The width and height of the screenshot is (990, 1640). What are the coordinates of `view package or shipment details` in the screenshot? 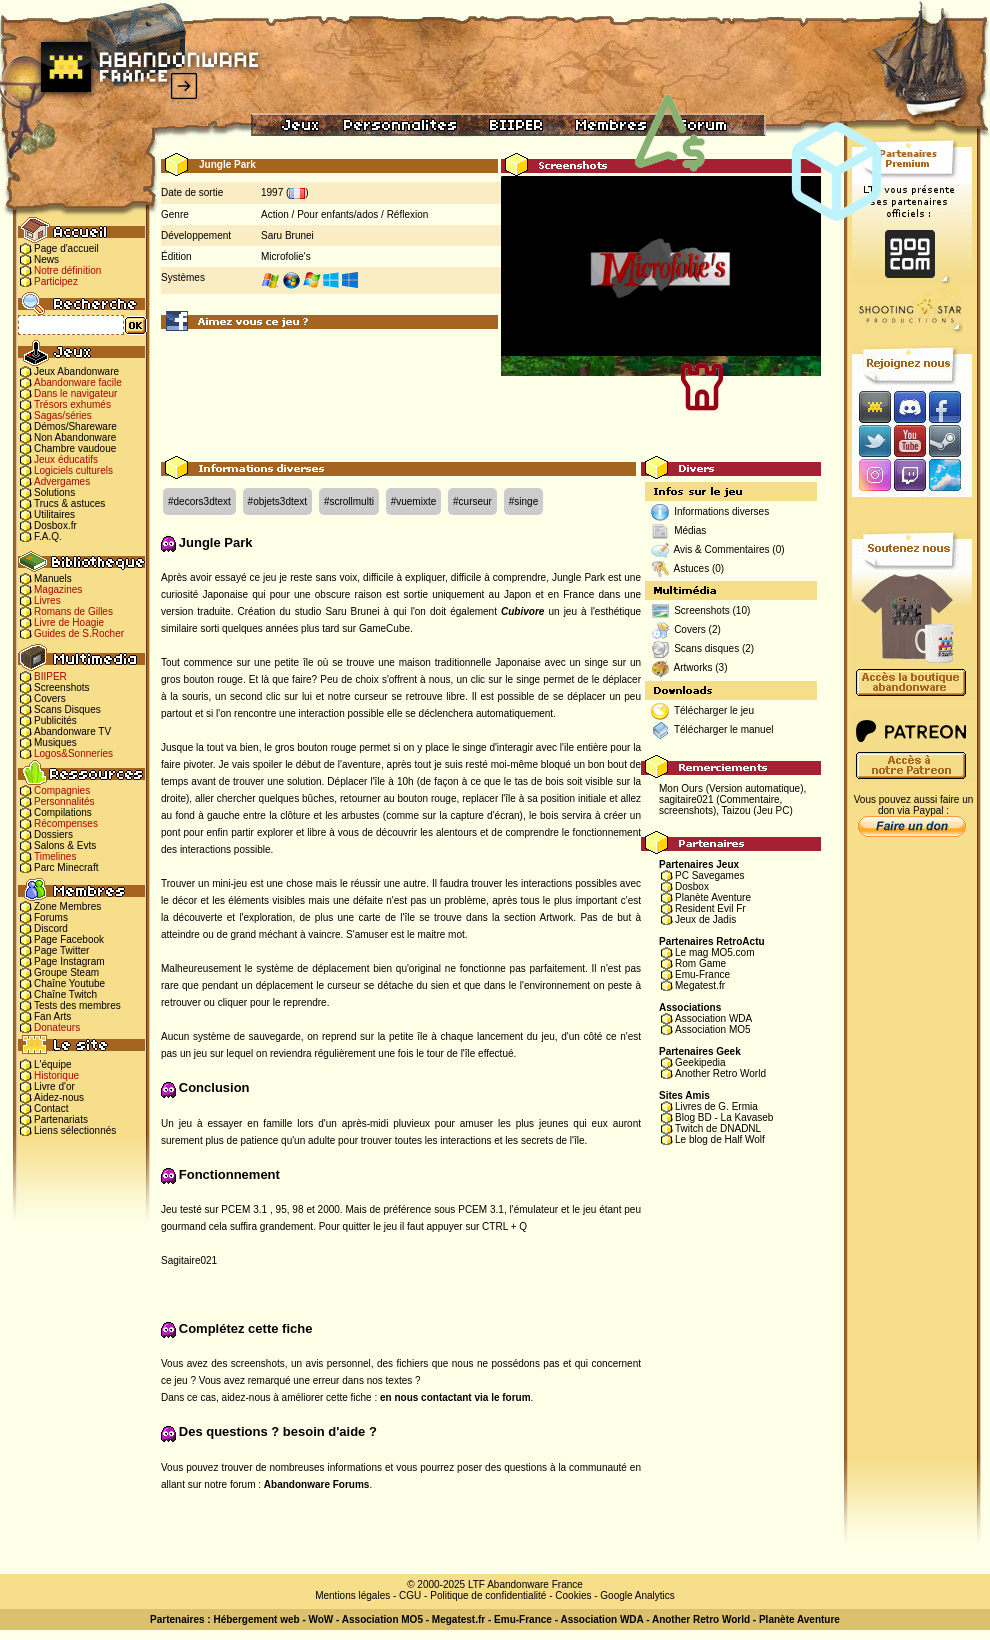 It's located at (836, 171).